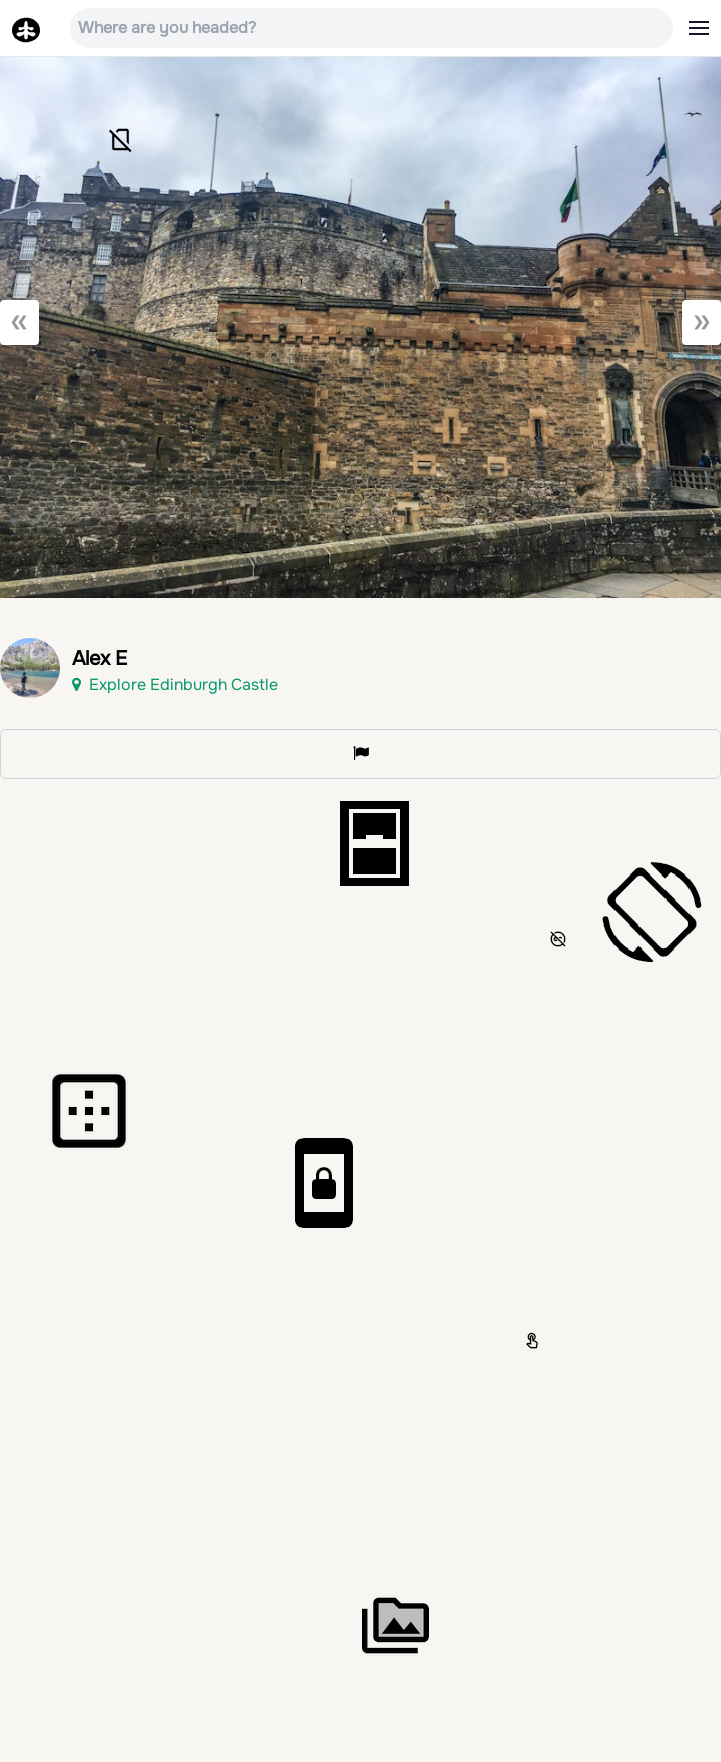 This screenshot has width=721, height=1762. What do you see at coordinates (374, 843) in the screenshot?
I see `window sensor status for smart home` at bounding box center [374, 843].